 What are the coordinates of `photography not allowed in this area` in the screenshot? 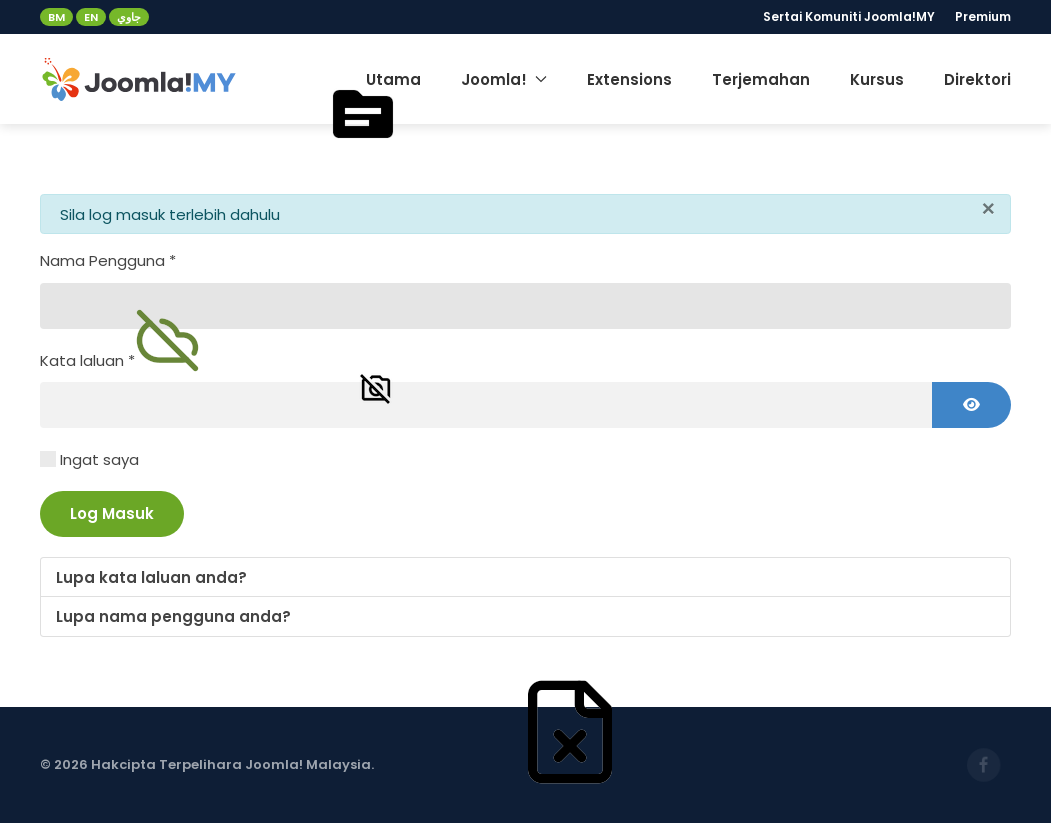 It's located at (376, 388).